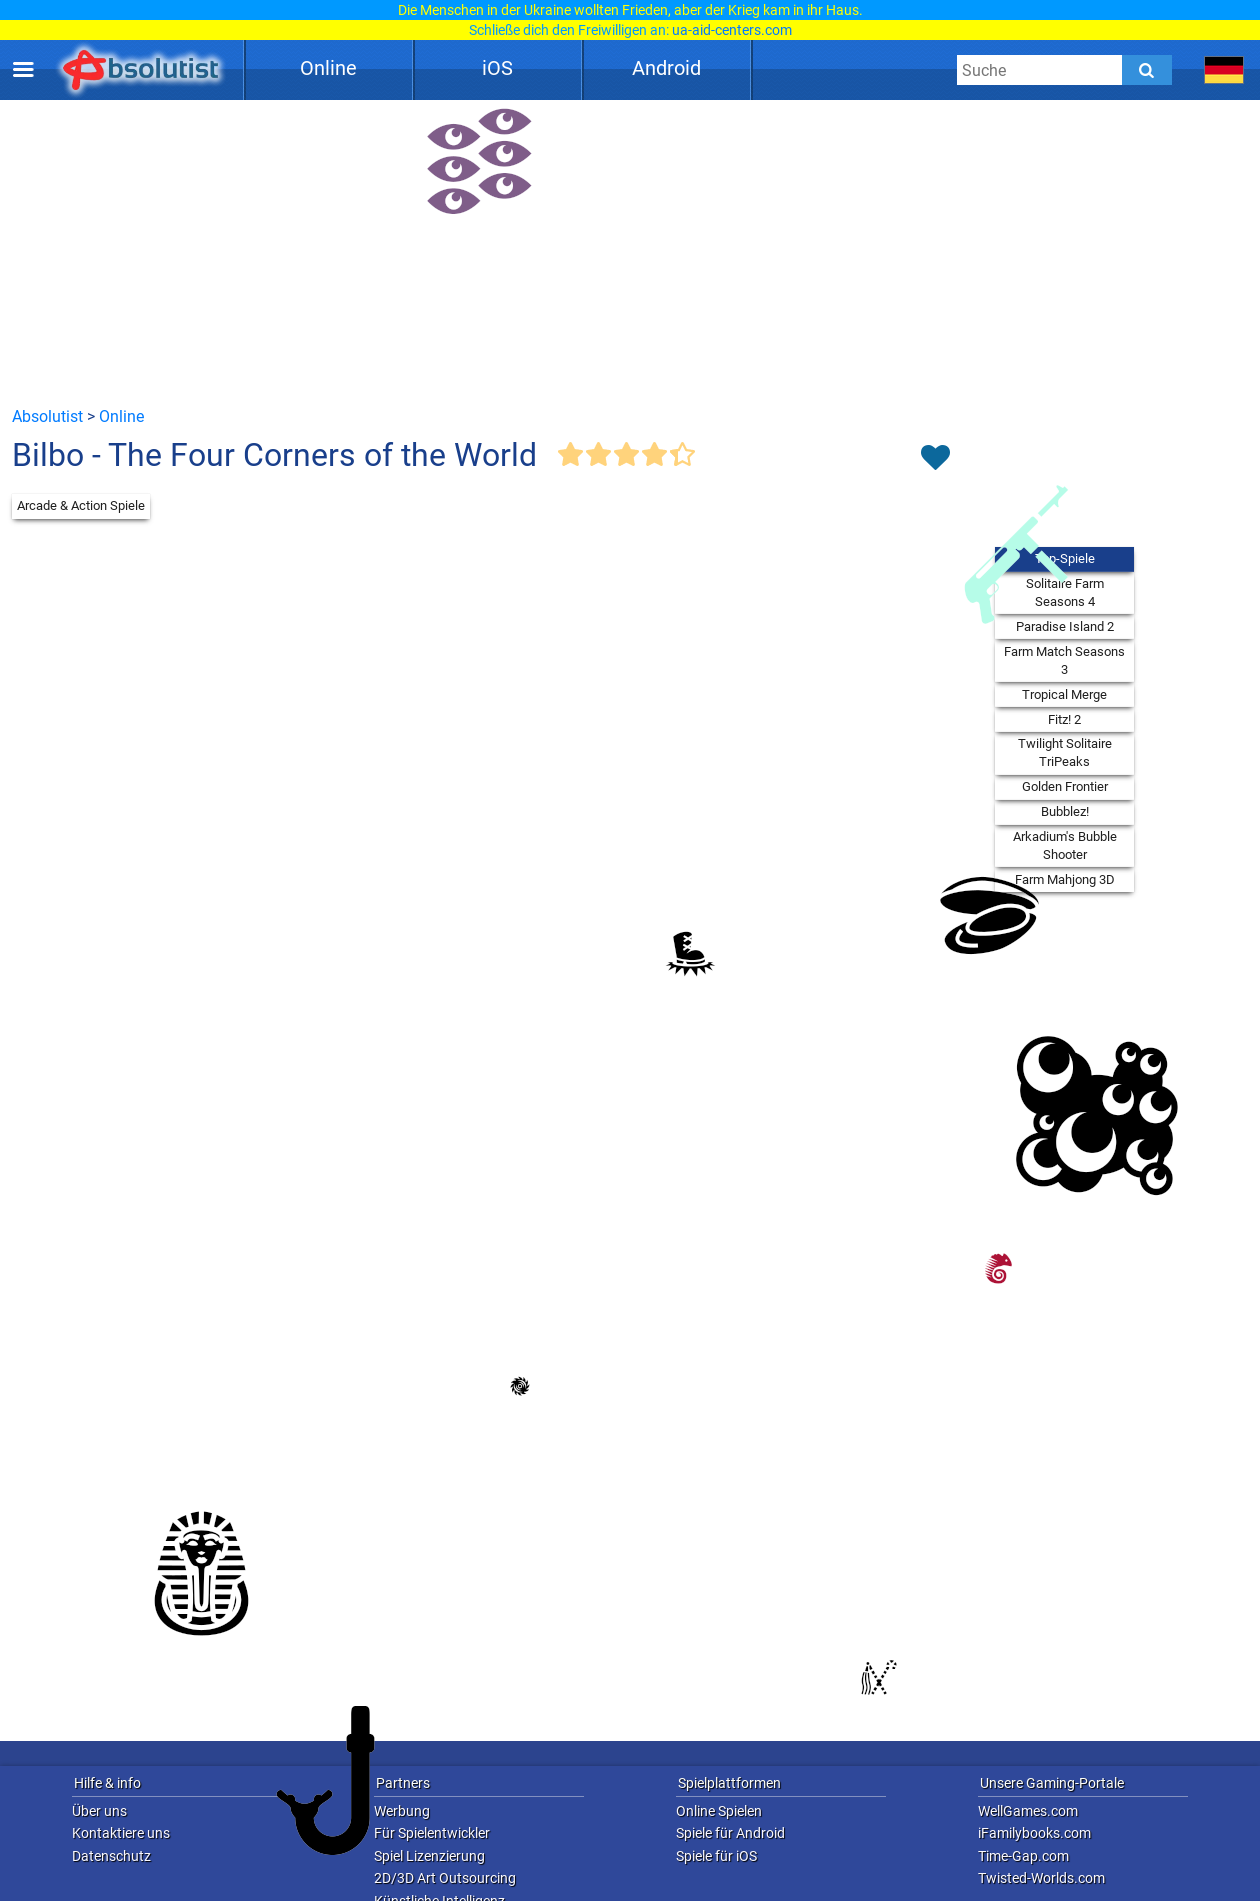 The width and height of the screenshot is (1260, 1901). What do you see at coordinates (1095, 1117) in the screenshot?
I see `indicates foam or bubbles effect in game` at bounding box center [1095, 1117].